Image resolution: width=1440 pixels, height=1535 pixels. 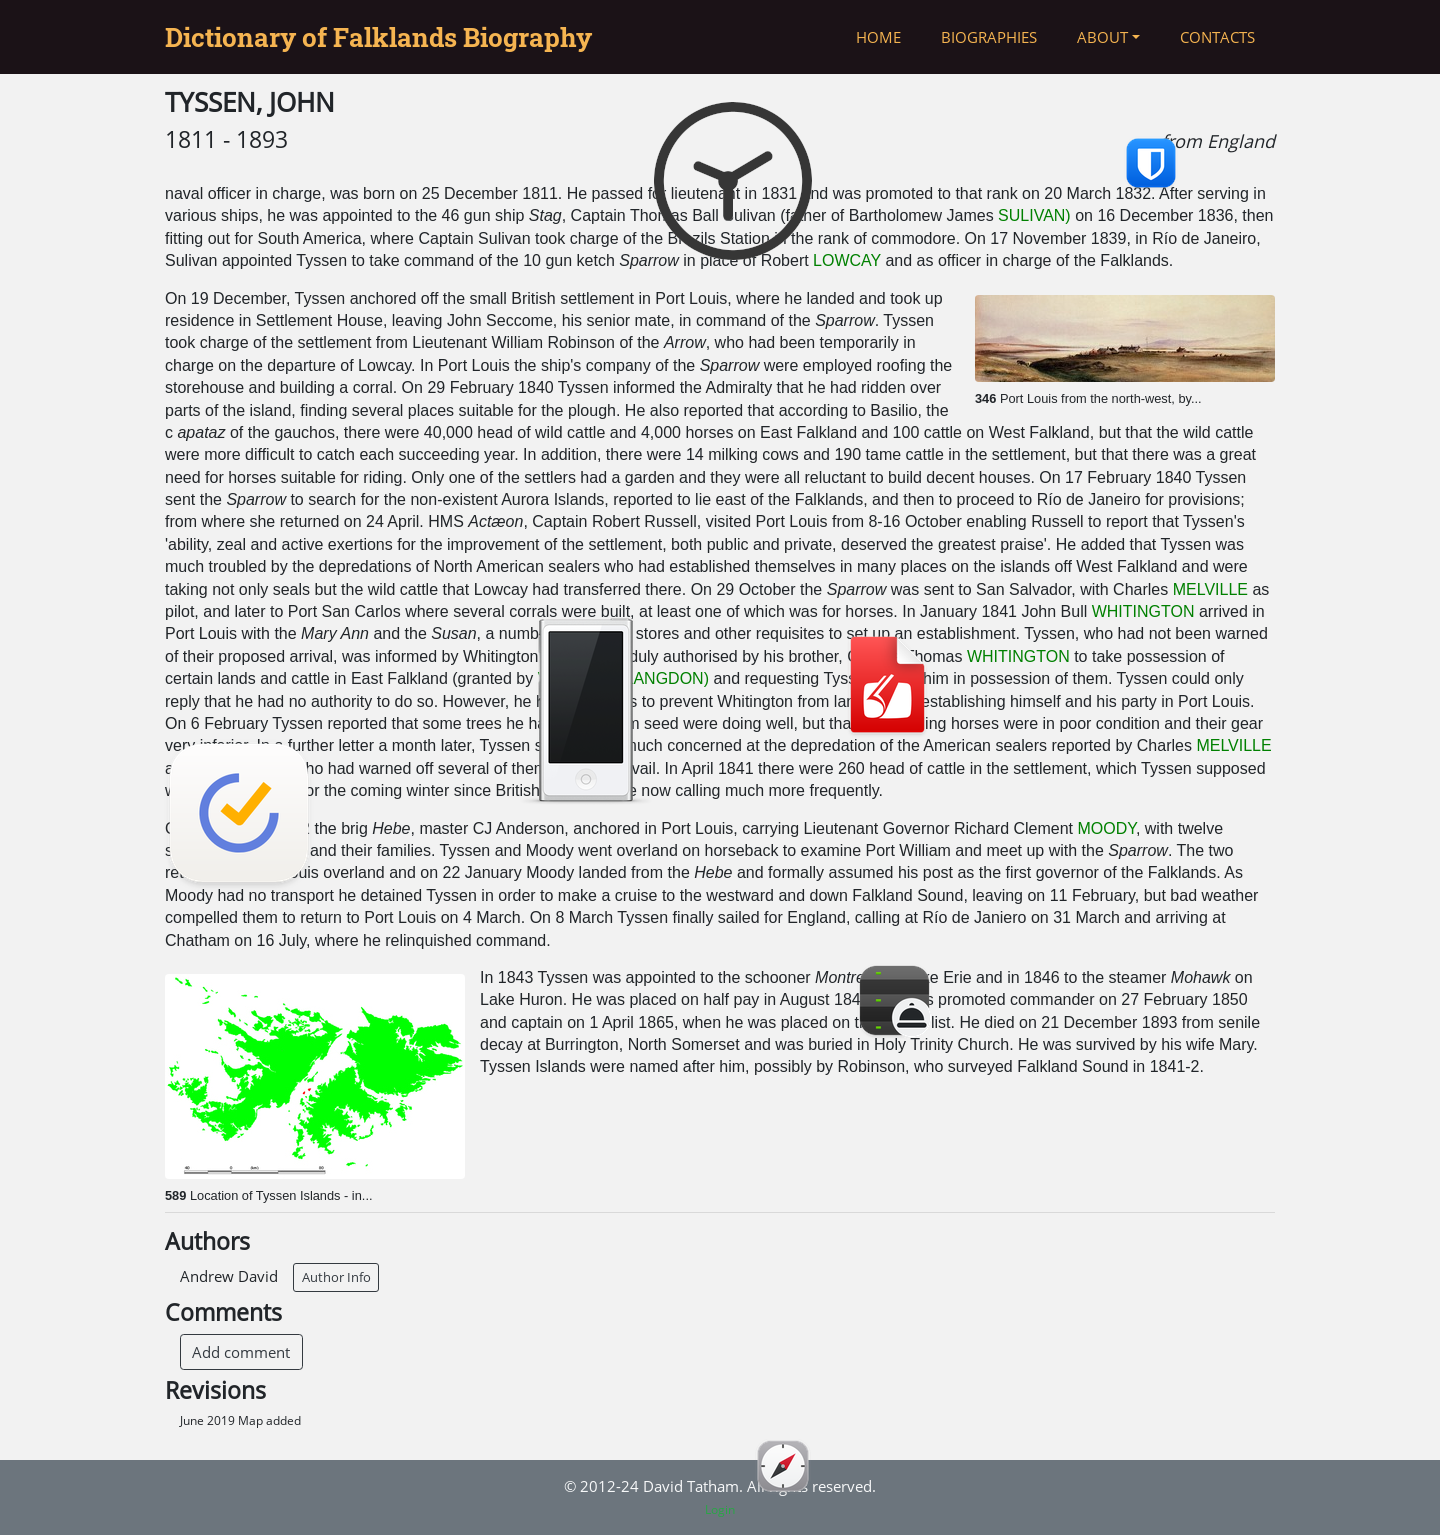 What do you see at coordinates (894, 1000) in the screenshot?
I see `configure network server discovery settings` at bounding box center [894, 1000].